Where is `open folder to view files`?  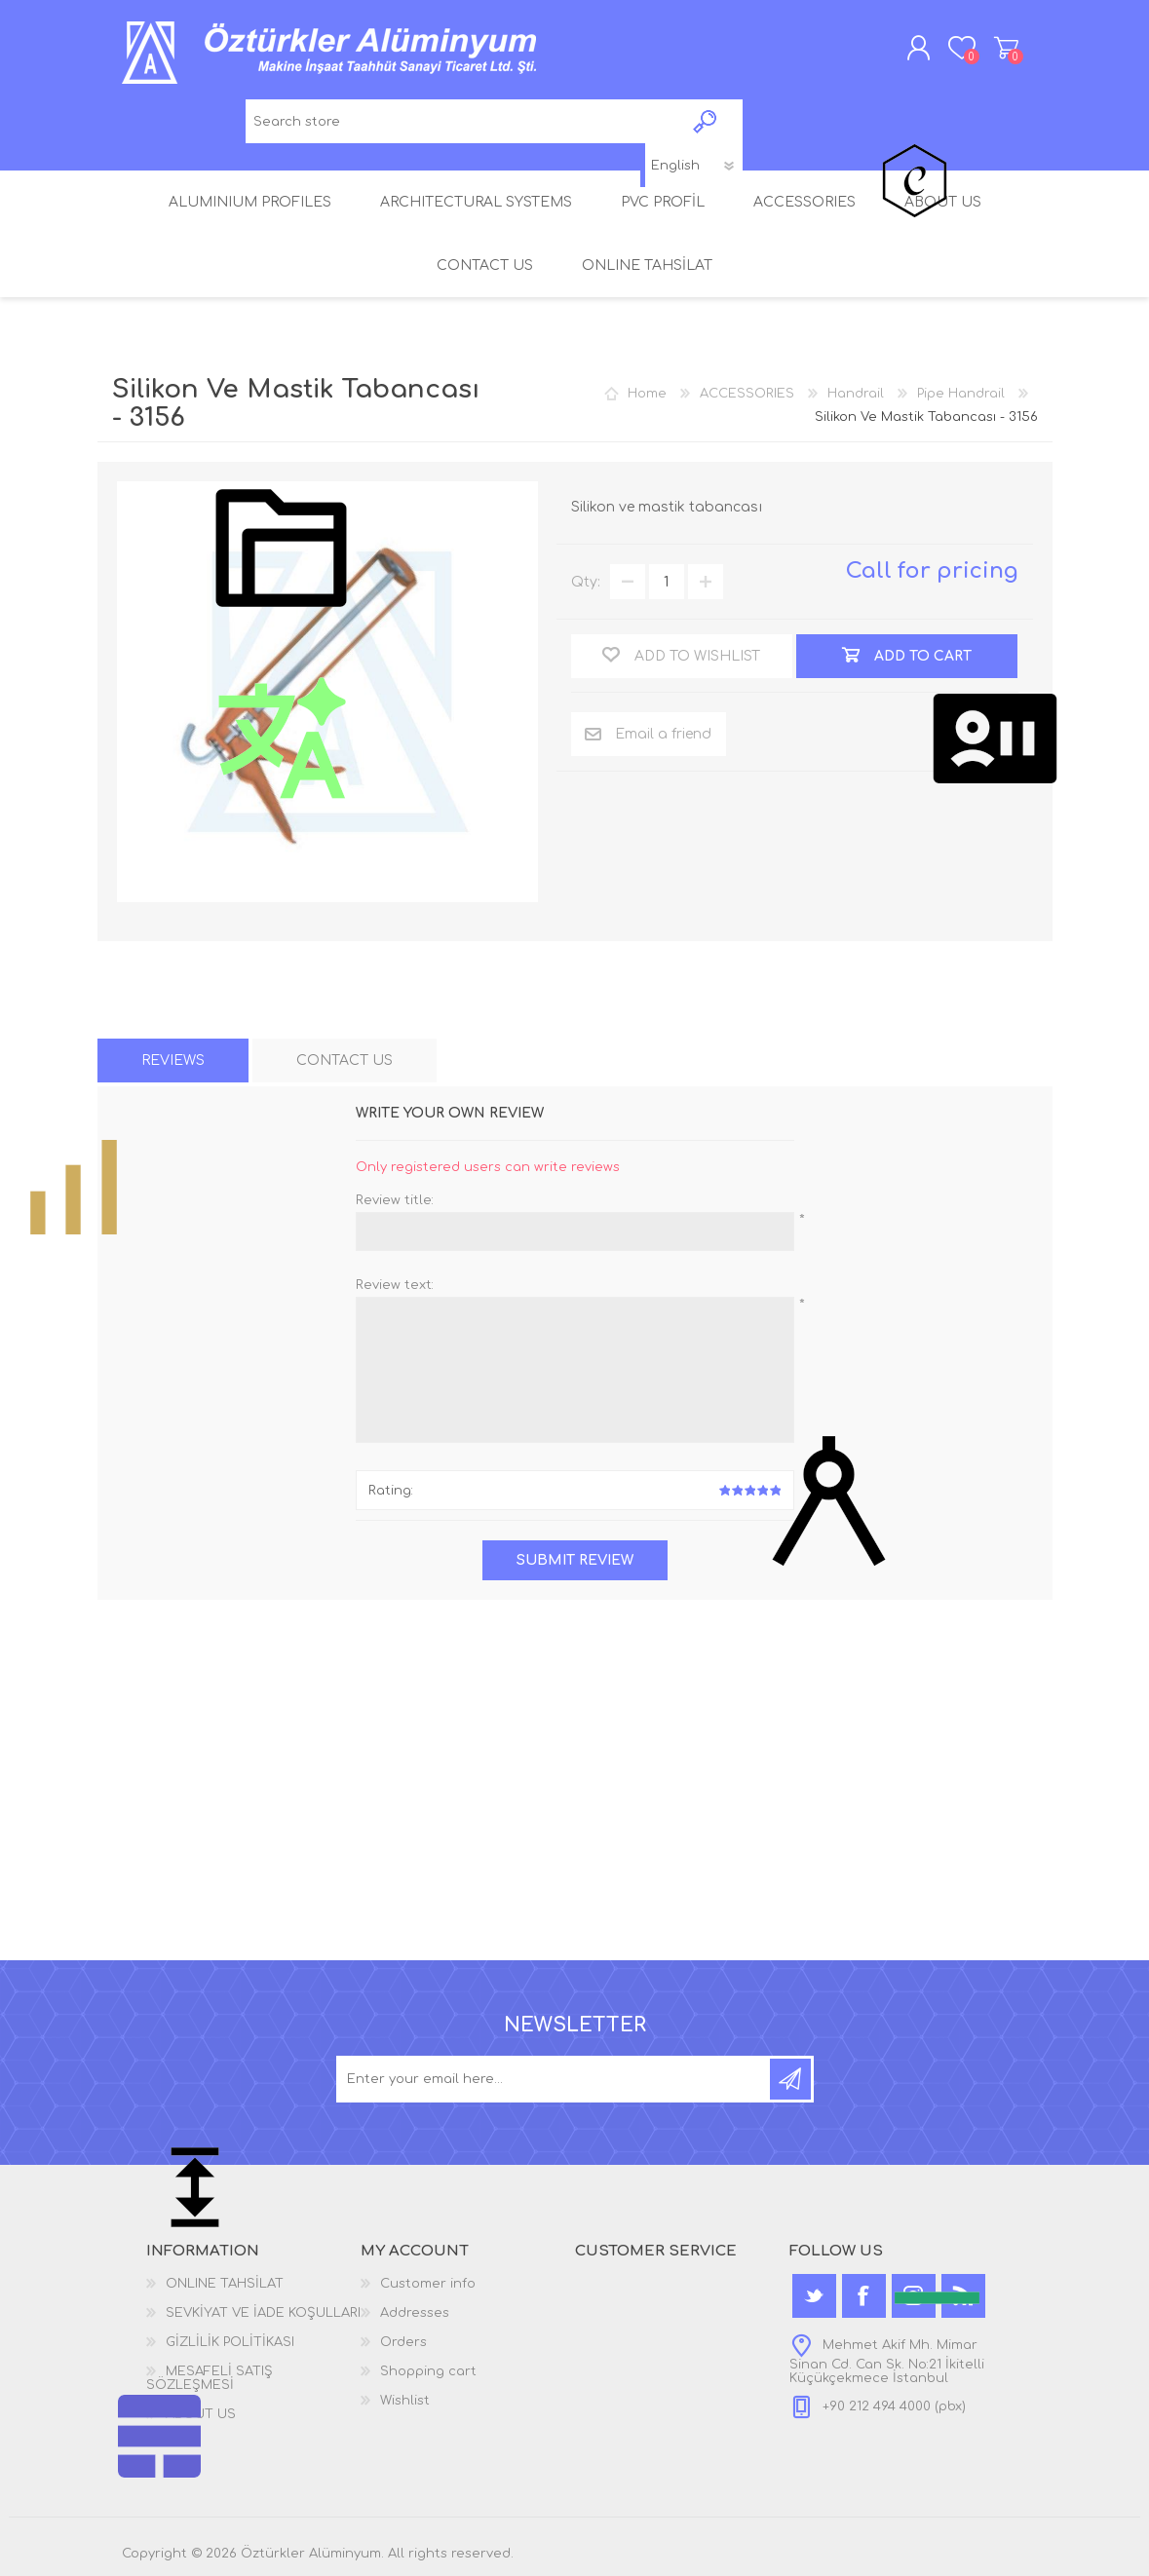
open folder to view files is located at coordinates (281, 548).